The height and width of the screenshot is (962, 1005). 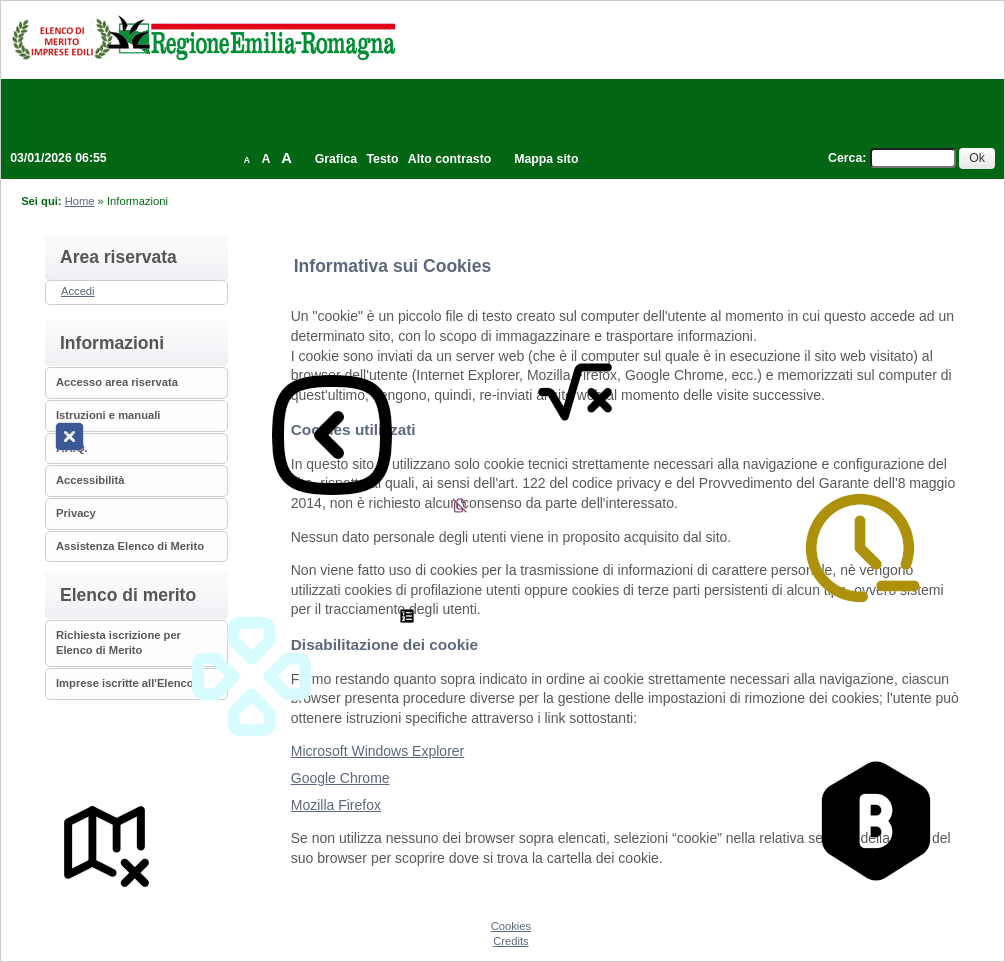 What do you see at coordinates (251, 676) in the screenshot?
I see `access gaming features or settings` at bounding box center [251, 676].